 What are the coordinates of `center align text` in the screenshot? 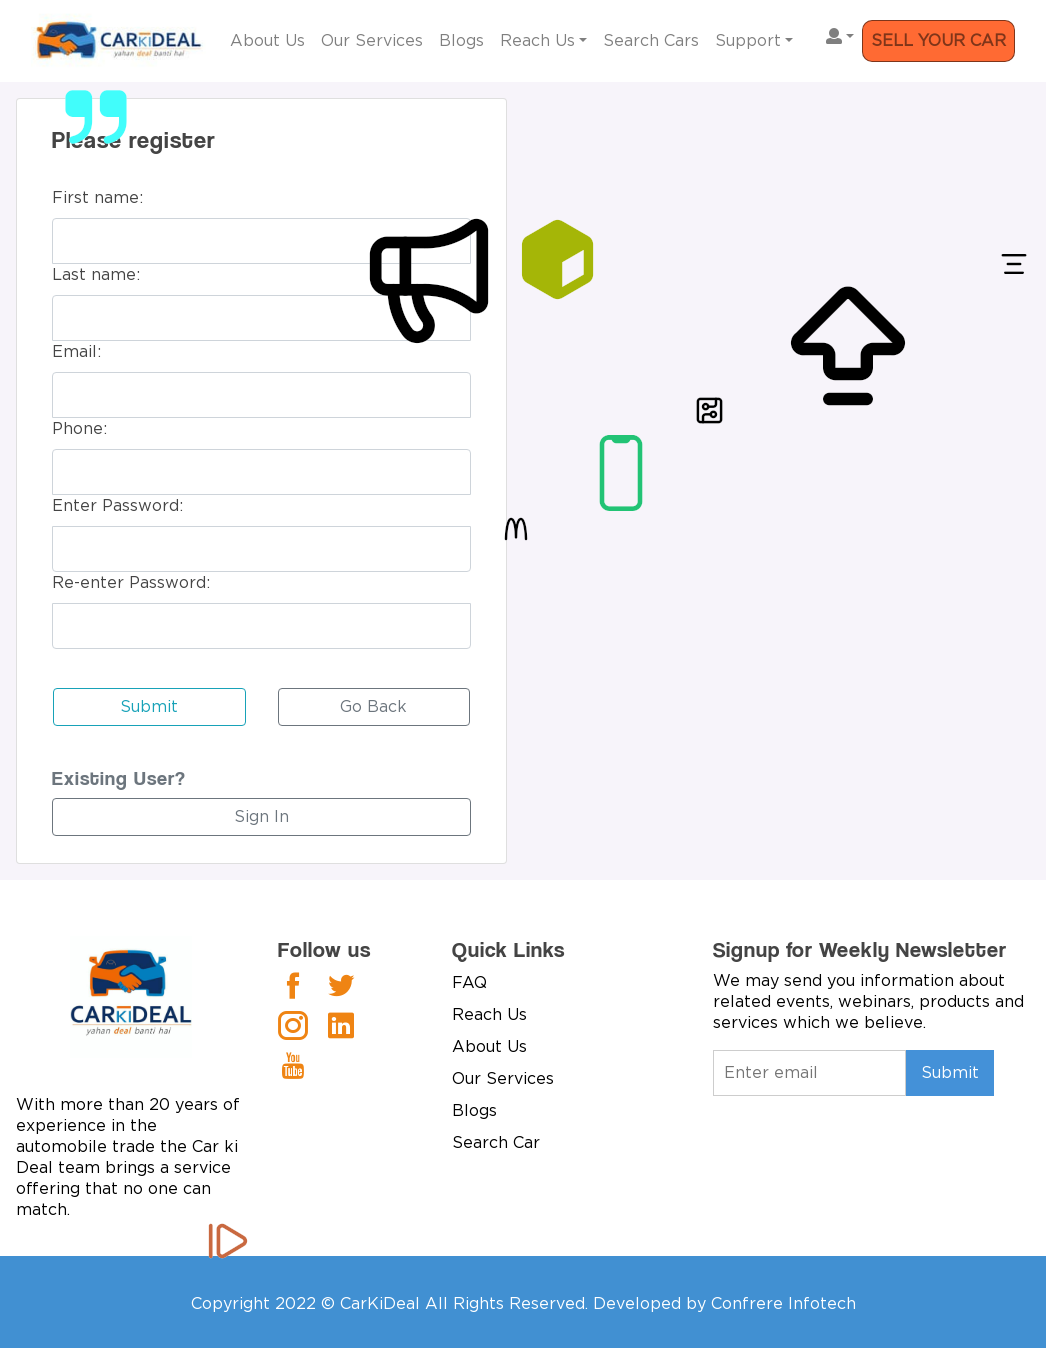 It's located at (1014, 264).